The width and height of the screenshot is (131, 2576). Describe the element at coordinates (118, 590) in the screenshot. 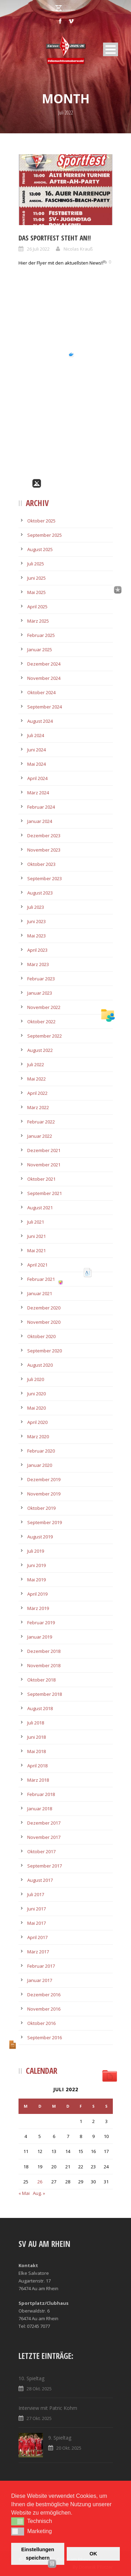

I see `open the iTunes Store app` at that location.